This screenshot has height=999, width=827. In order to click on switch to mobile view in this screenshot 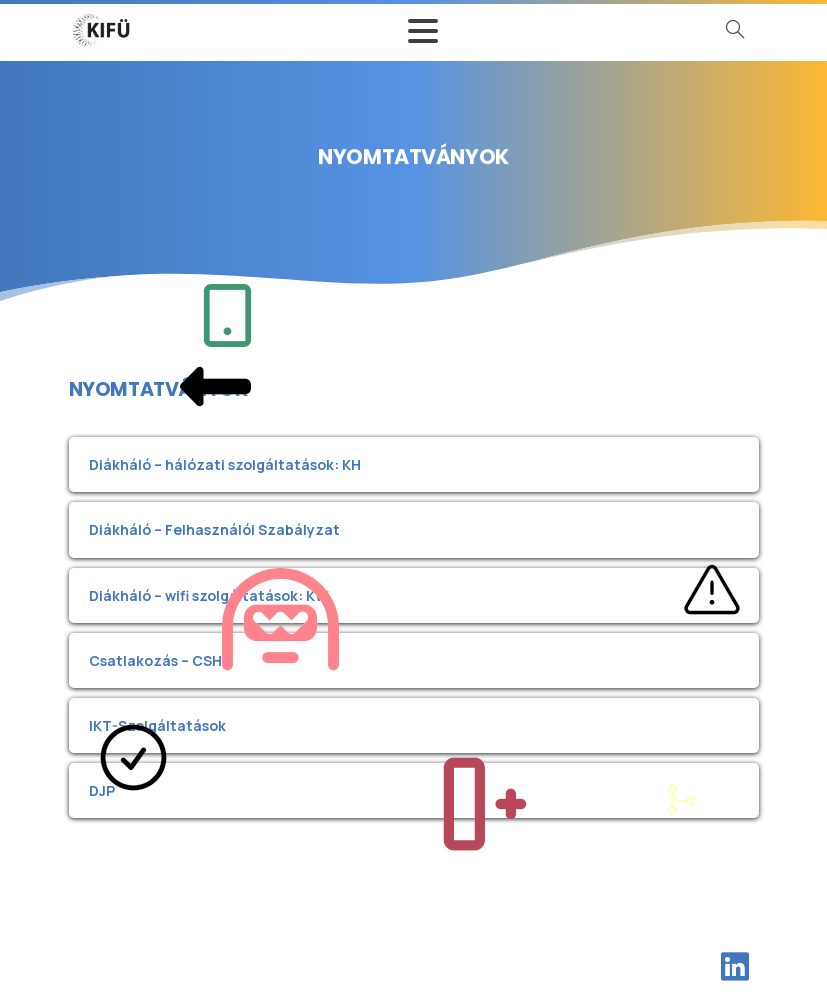, I will do `click(227, 315)`.